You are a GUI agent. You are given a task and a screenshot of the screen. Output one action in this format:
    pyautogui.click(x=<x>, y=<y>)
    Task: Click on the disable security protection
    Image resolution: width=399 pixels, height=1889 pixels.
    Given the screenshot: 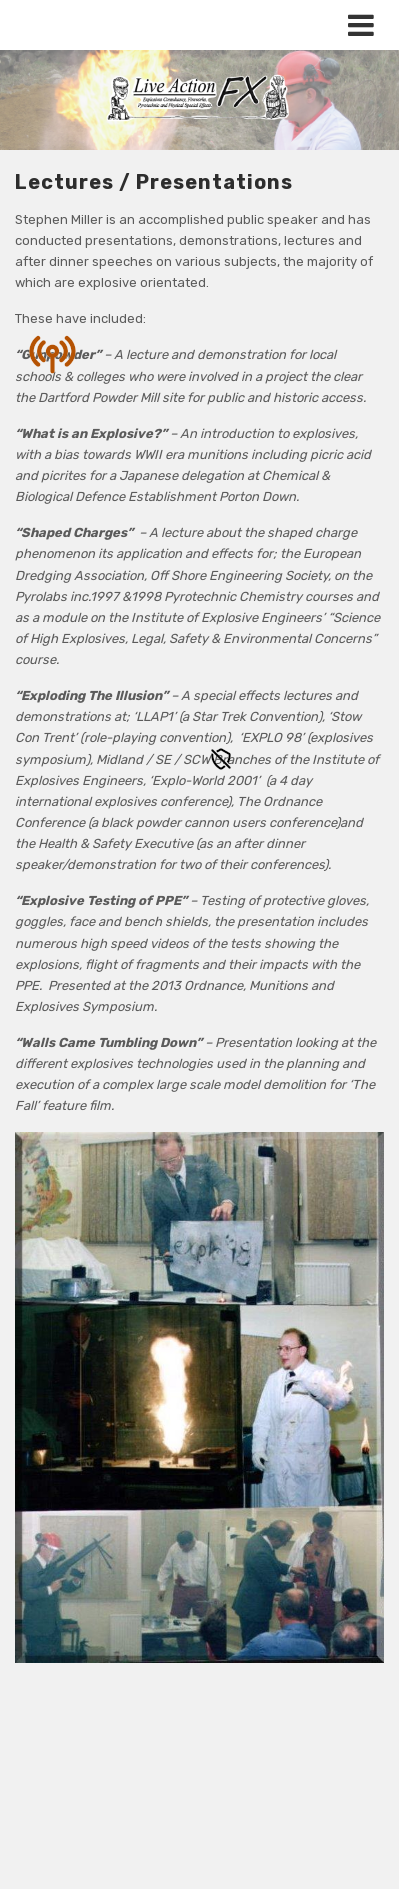 What is the action you would take?
    pyautogui.click(x=221, y=759)
    